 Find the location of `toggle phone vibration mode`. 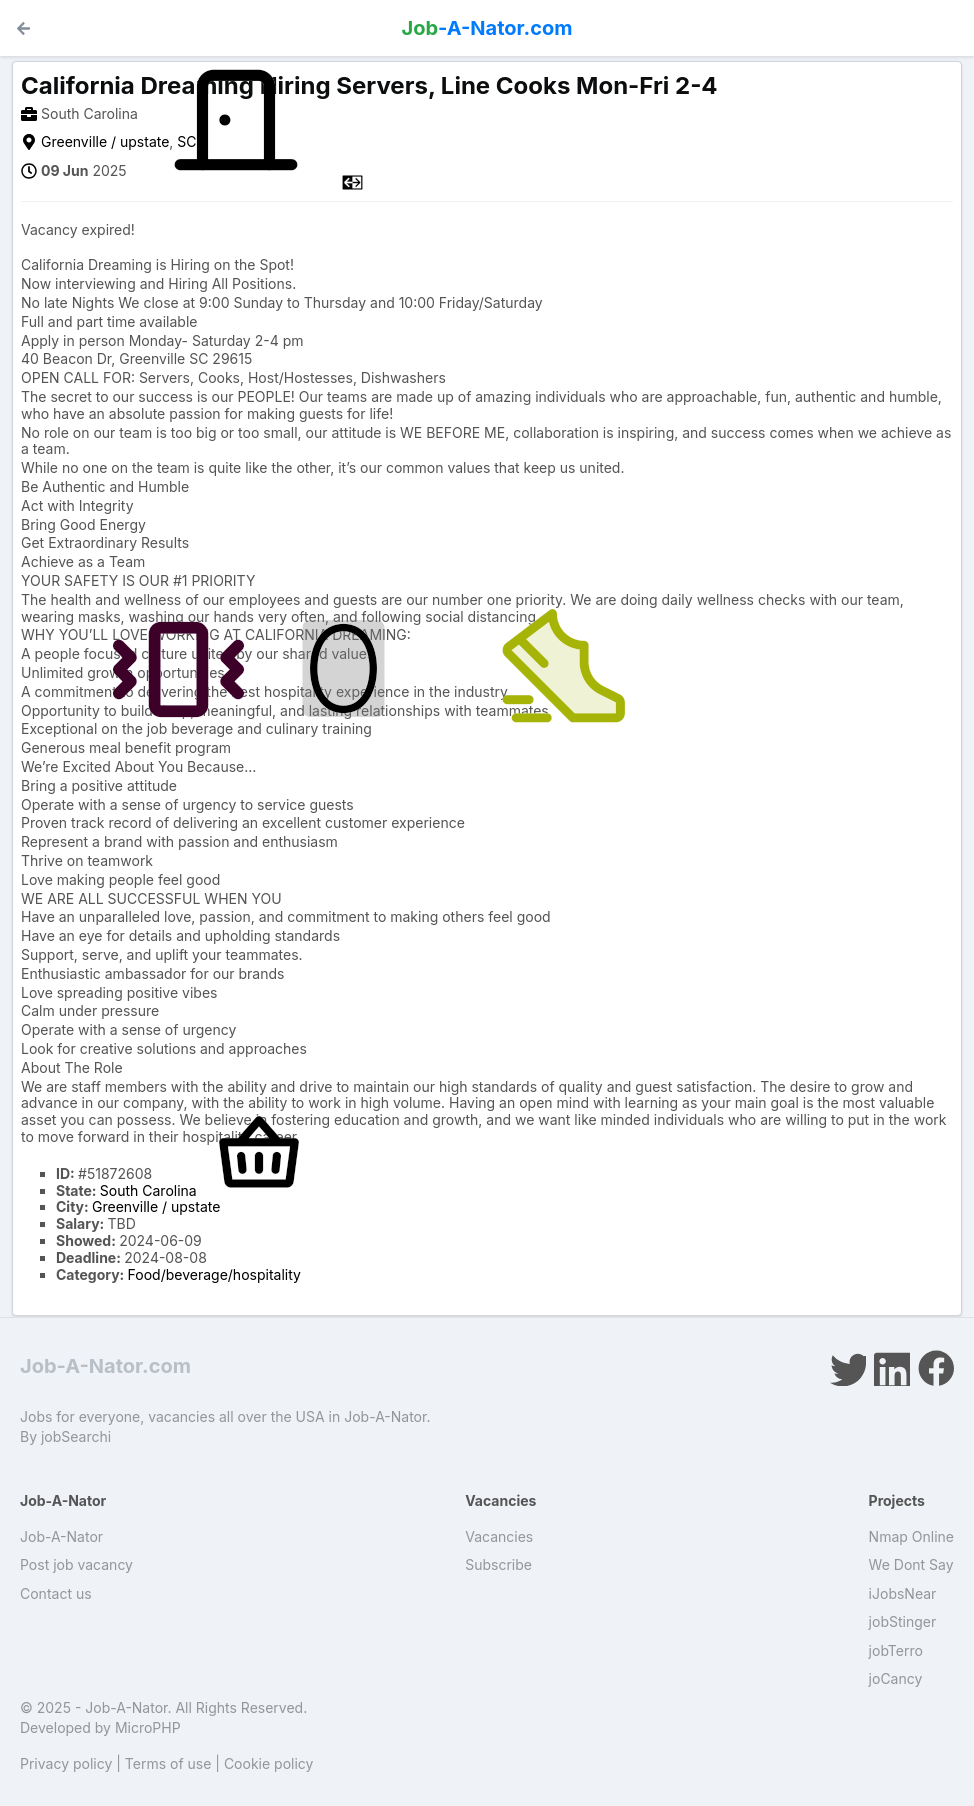

toggle phone vibration mode is located at coordinates (178, 669).